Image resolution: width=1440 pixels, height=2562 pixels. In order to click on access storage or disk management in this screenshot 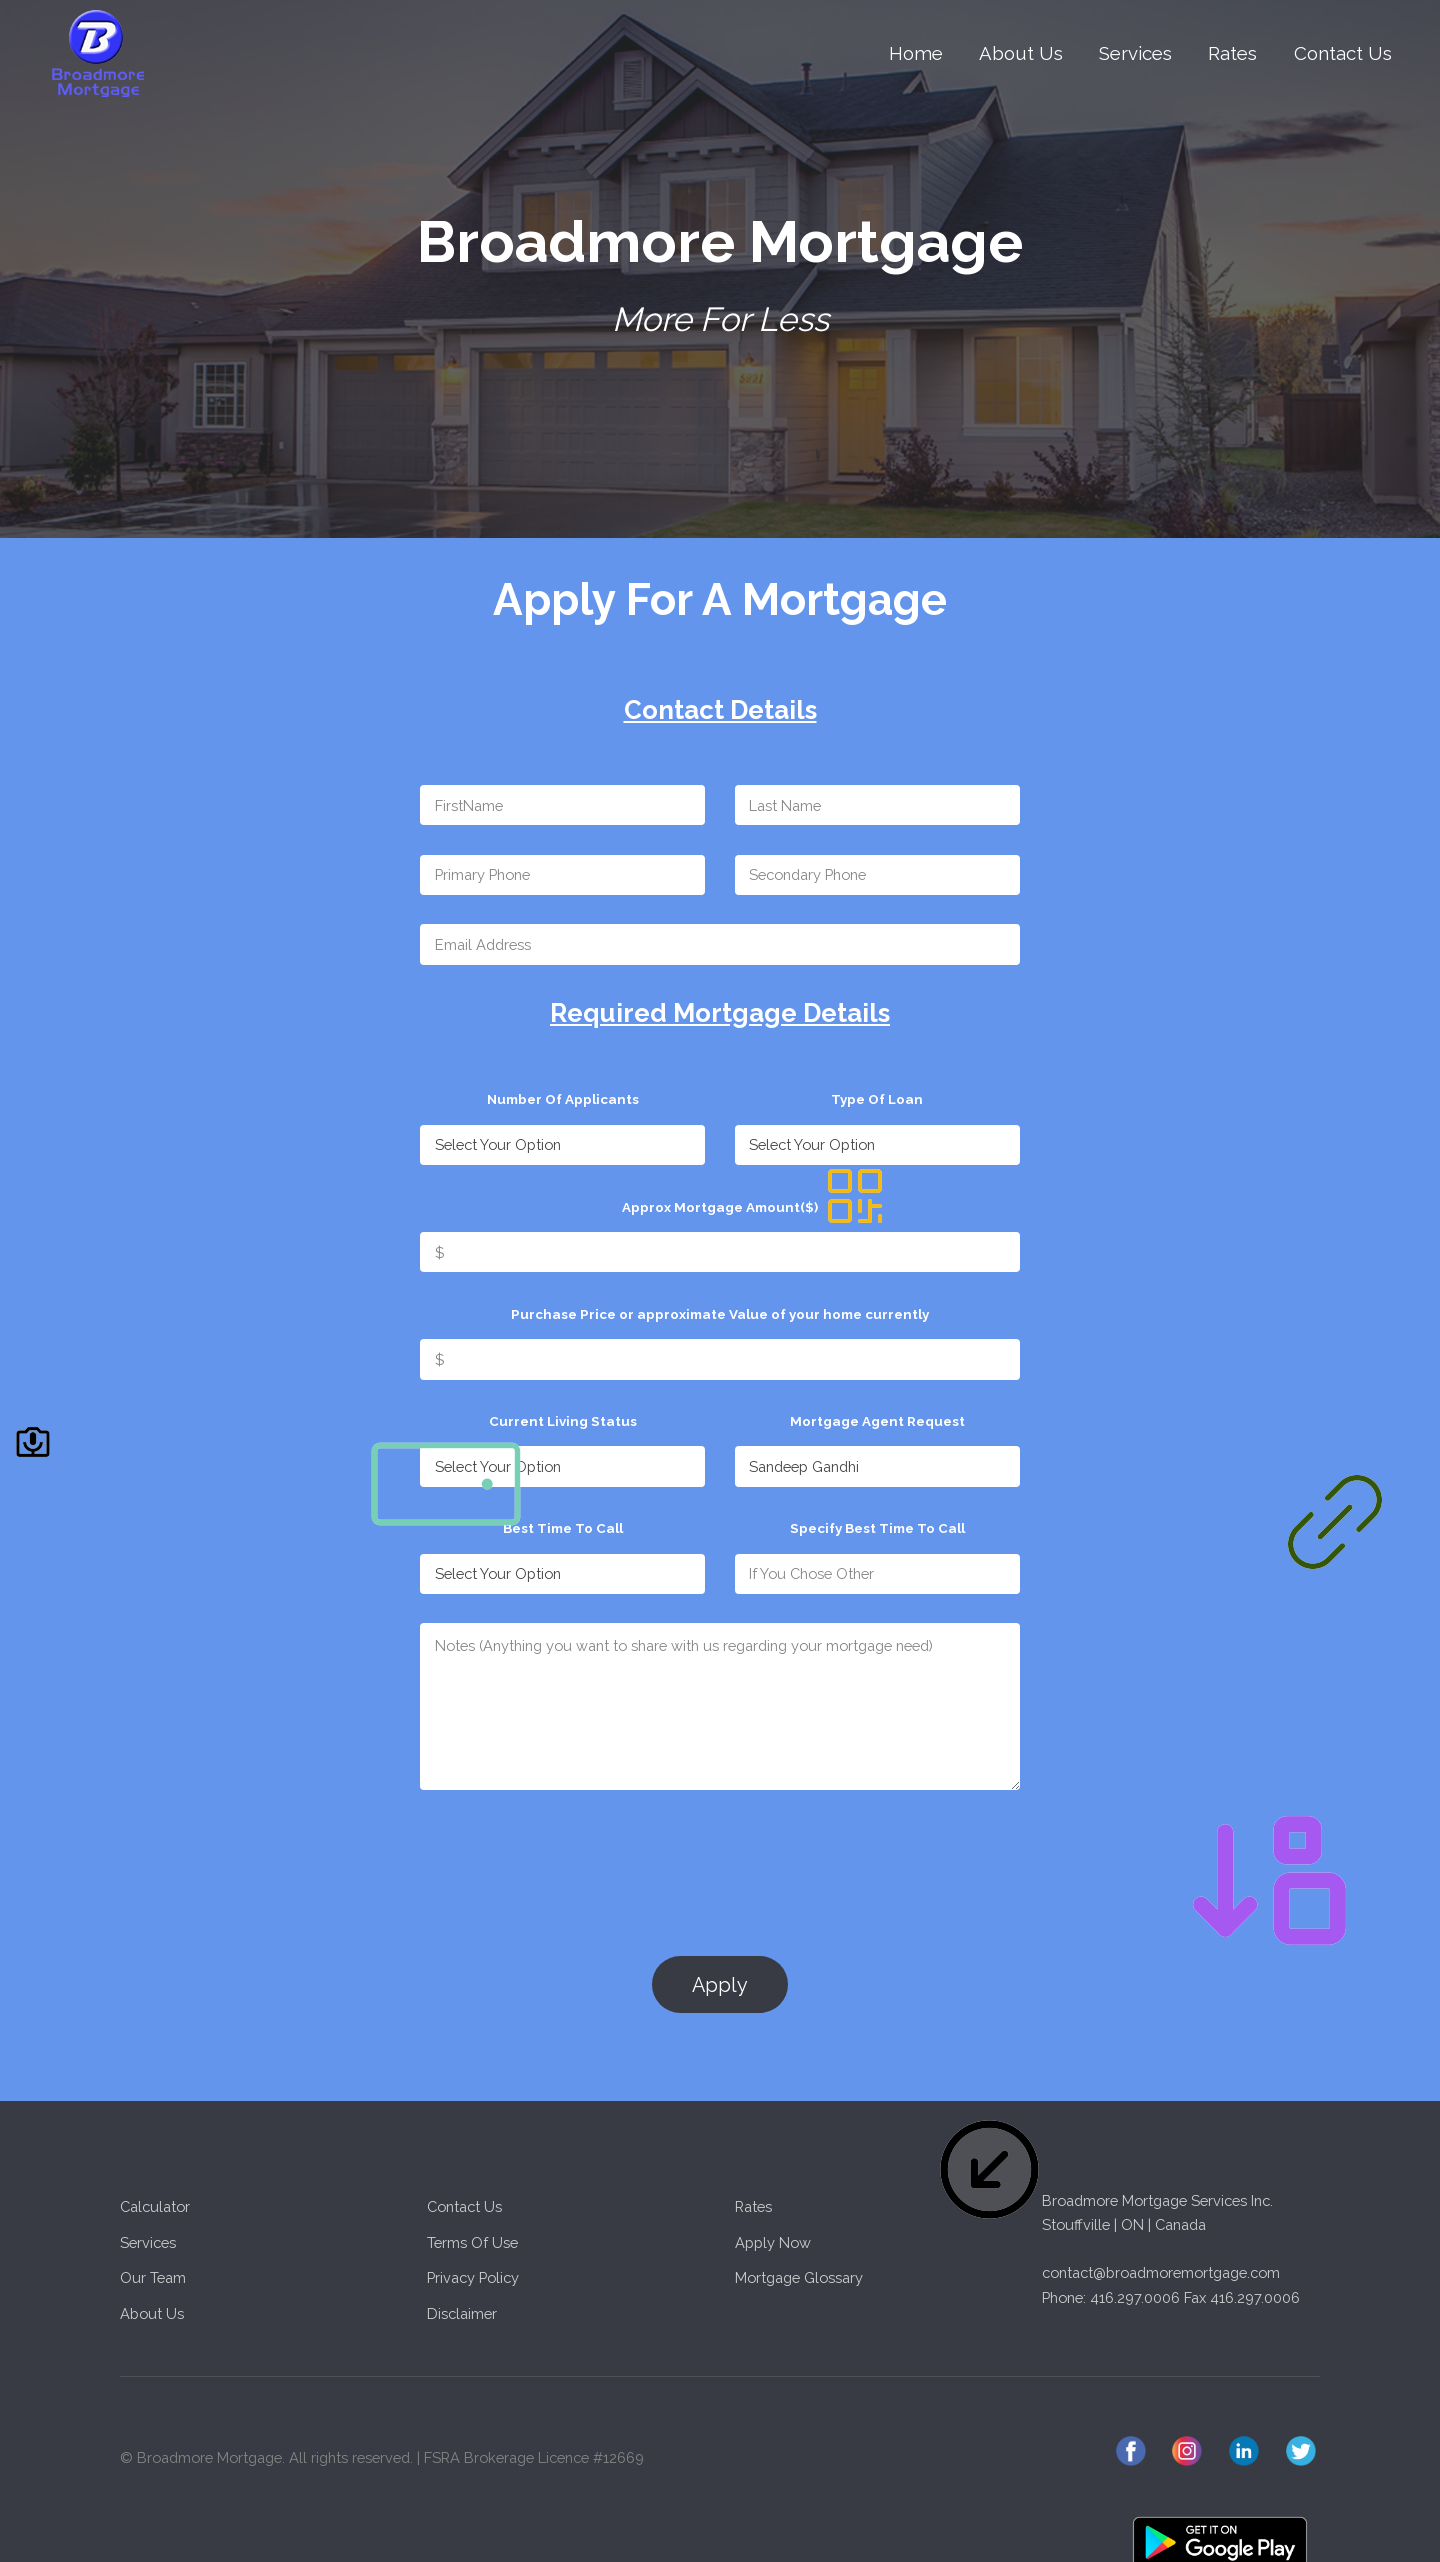, I will do `click(446, 1484)`.